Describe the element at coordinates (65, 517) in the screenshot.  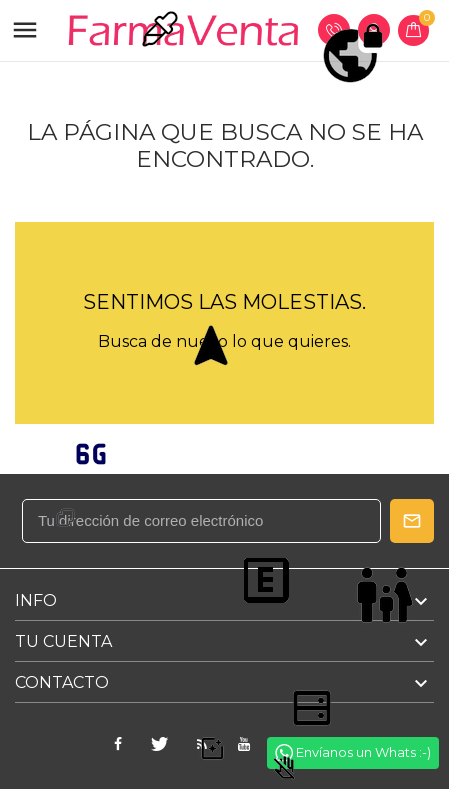
I see `combine or merge selected layers` at that location.